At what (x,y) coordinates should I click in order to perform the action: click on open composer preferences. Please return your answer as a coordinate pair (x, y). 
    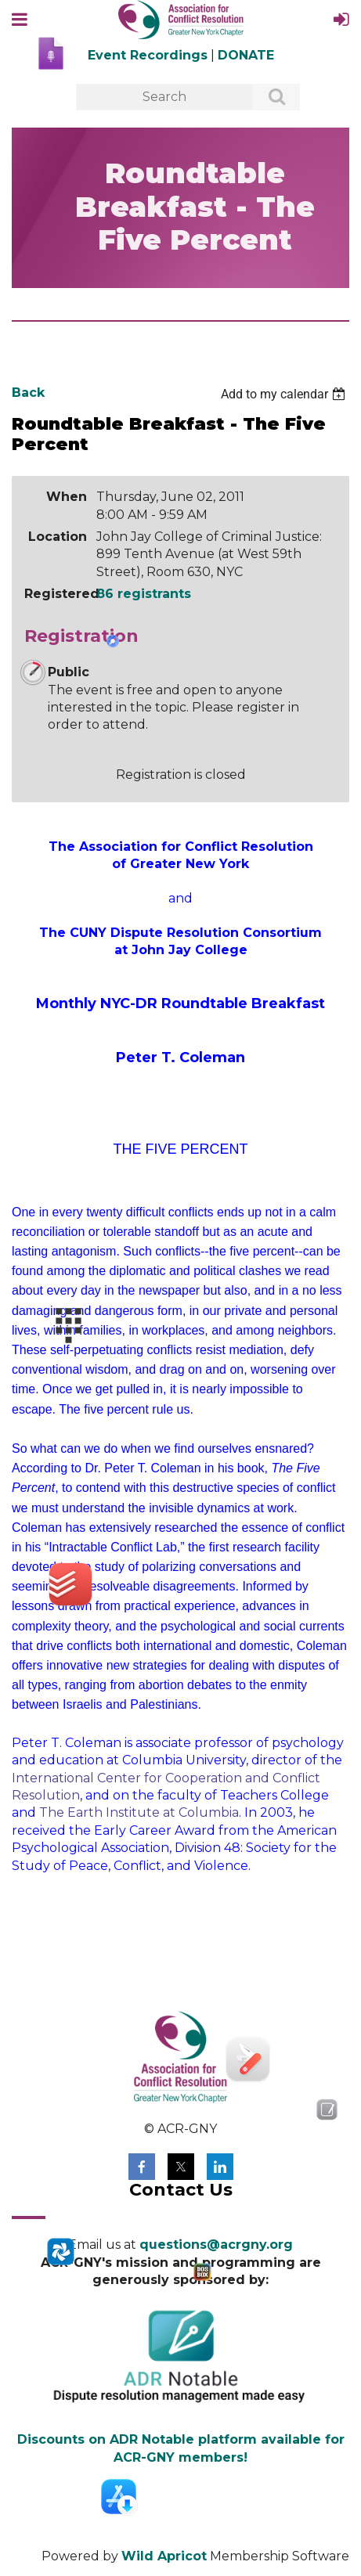
    Looking at the image, I should click on (327, 2109).